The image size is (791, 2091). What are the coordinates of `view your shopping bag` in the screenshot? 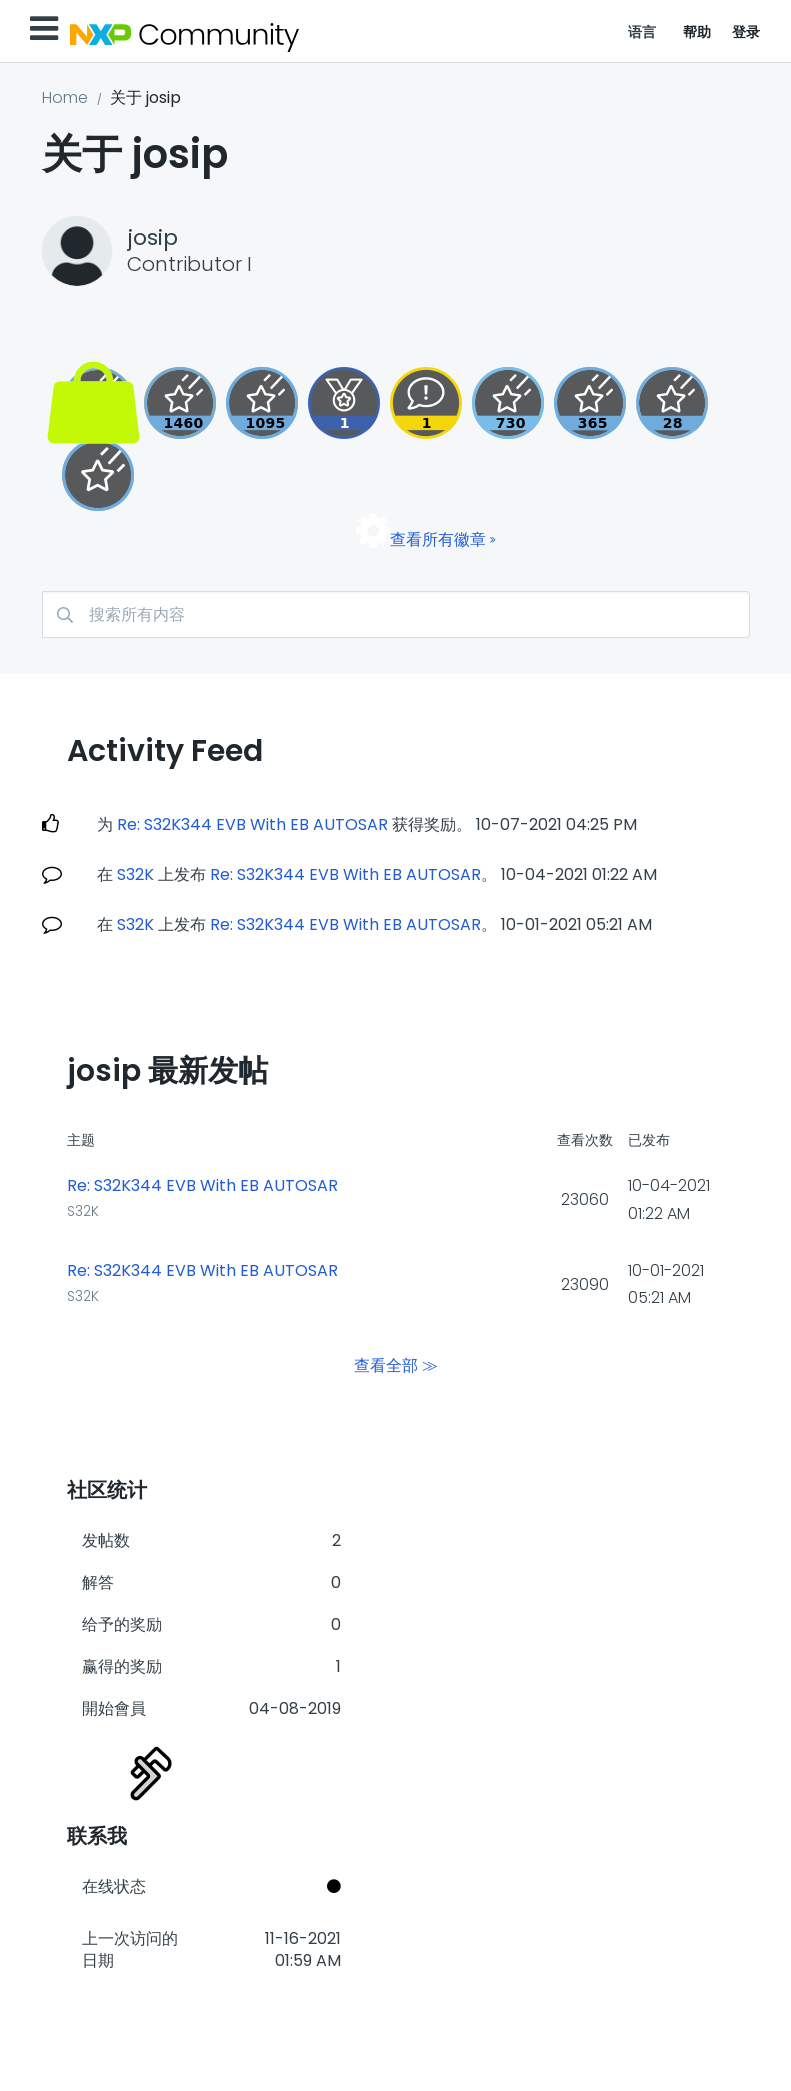 It's located at (93, 407).